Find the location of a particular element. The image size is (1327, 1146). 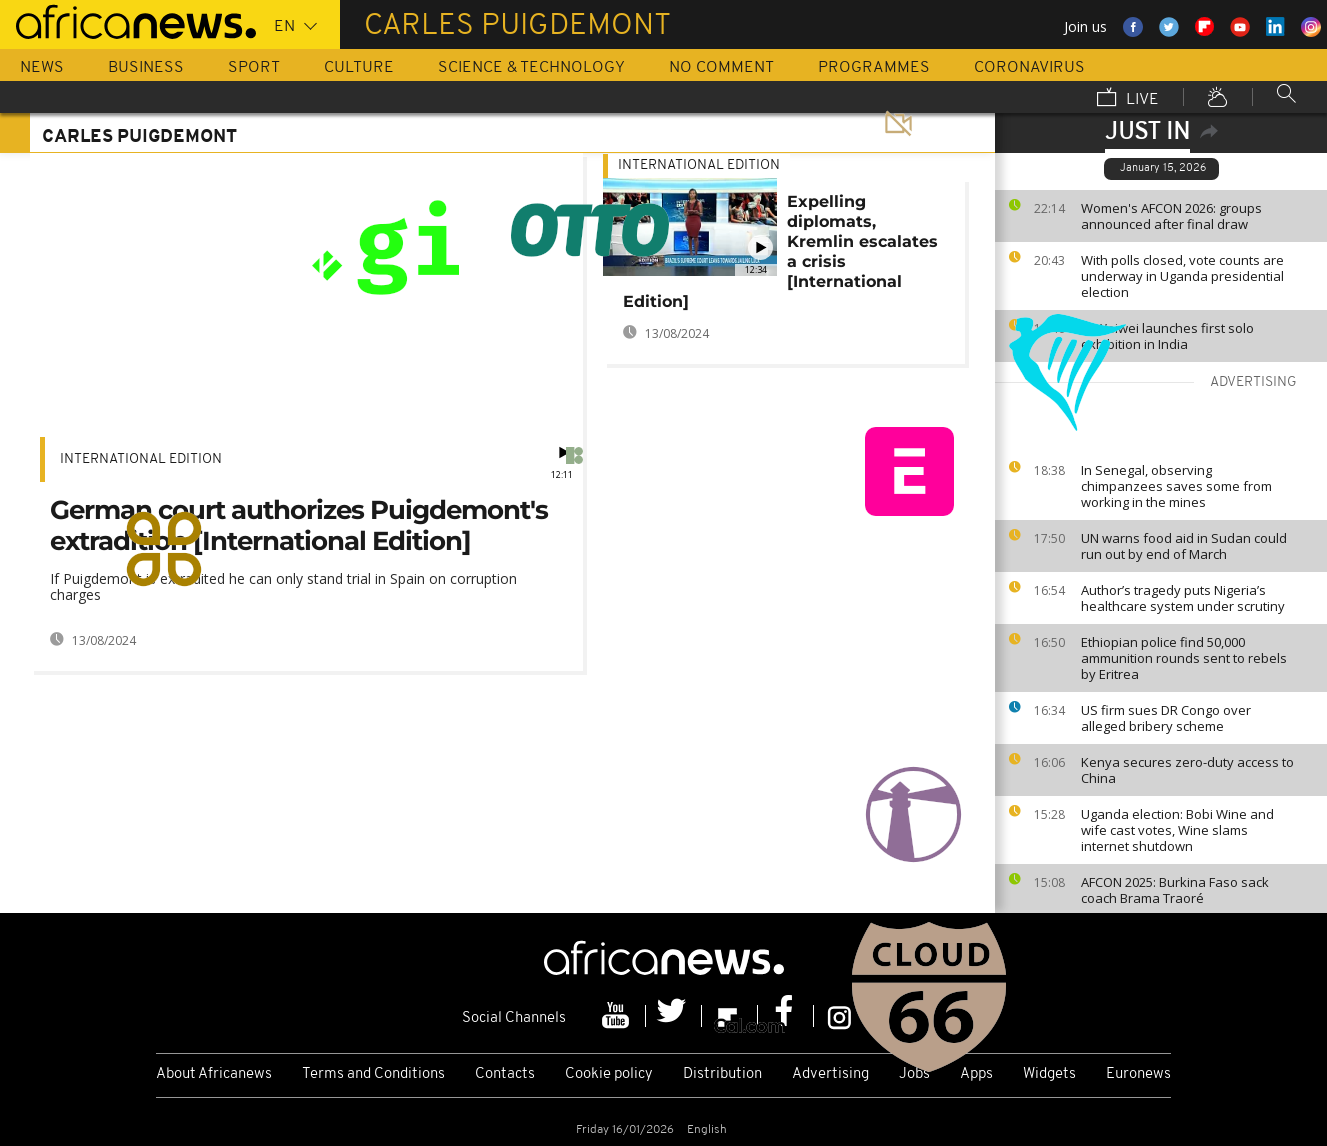

open the app drawer or menu is located at coordinates (164, 549).